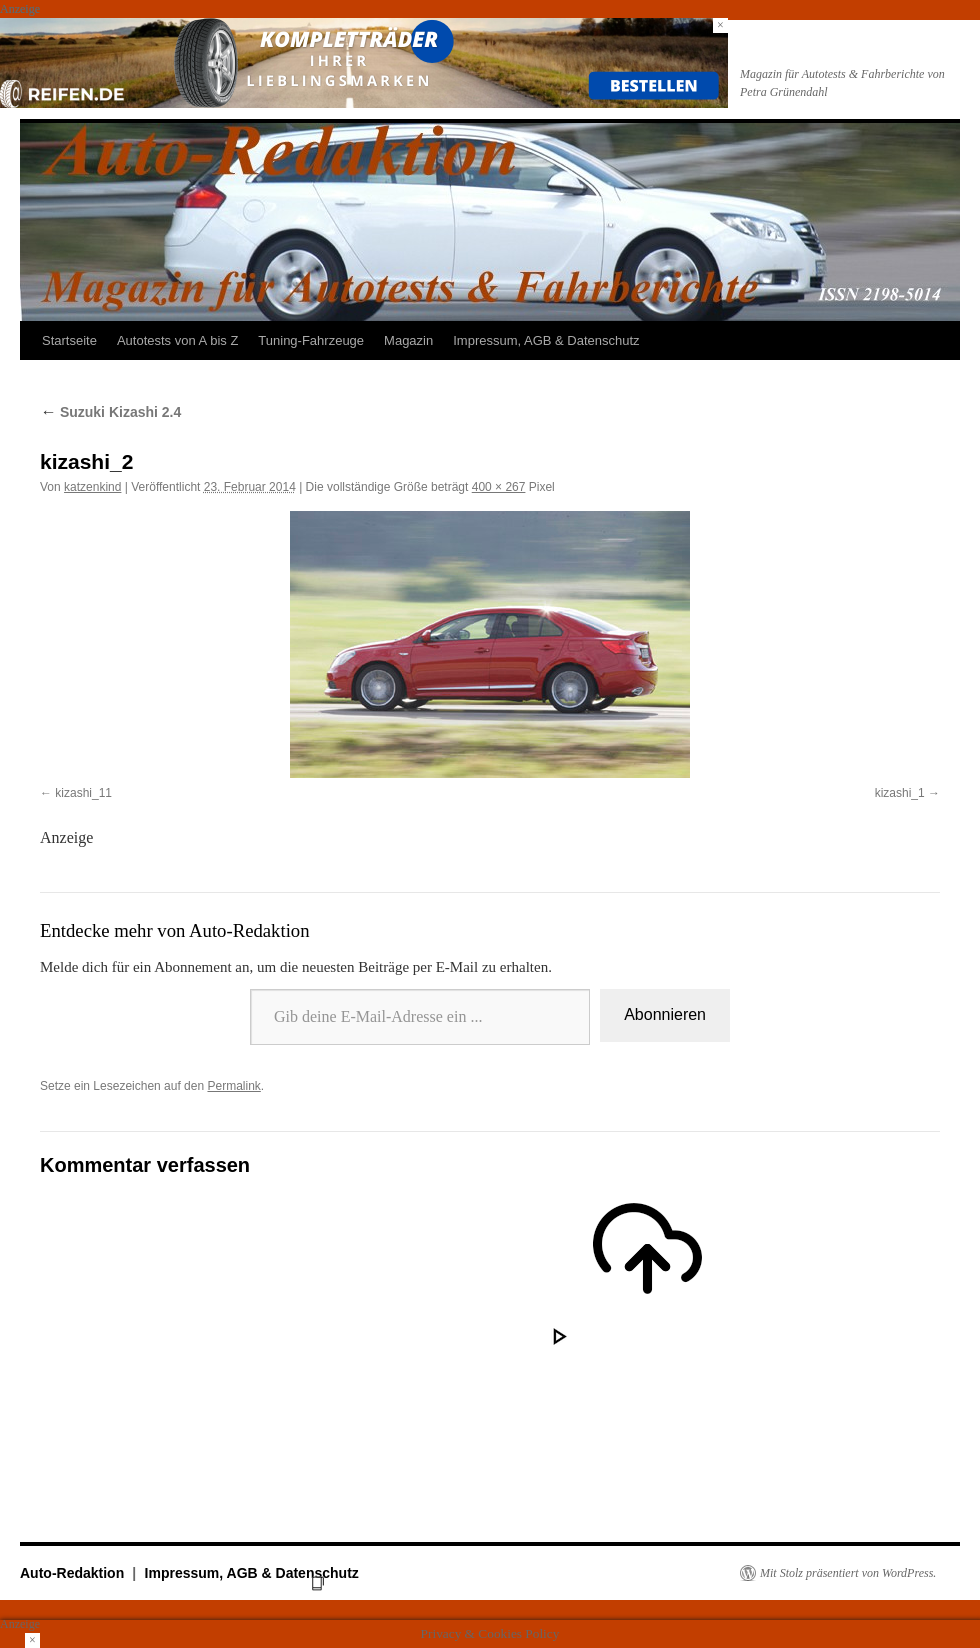  What do you see at coordinates (647, 1248) in the screenshot?
I see `upload file to cloud storage` at bounding box center [647, 1248].